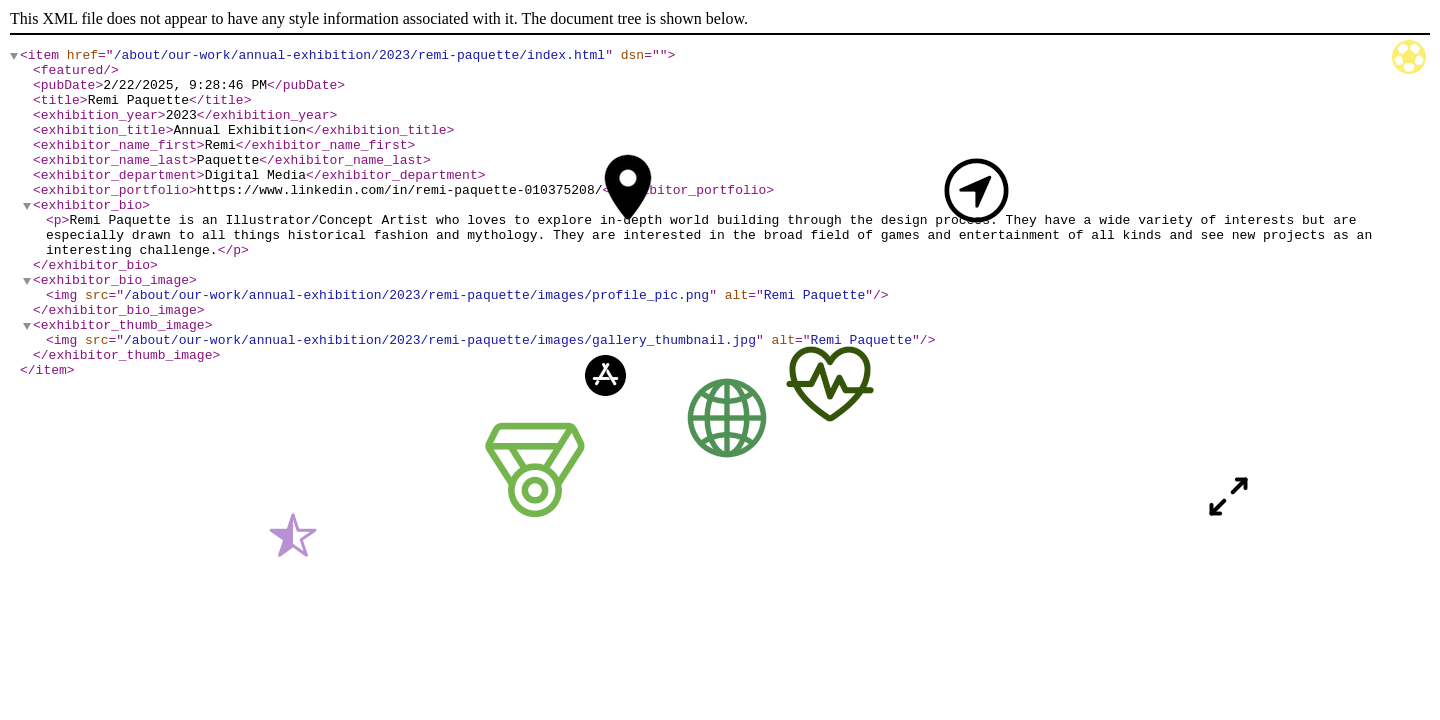 The image size is (1440, 720). Describe the element at coordinates (727, 418) in the screenshot. I see `access website or browse the web` at that location.